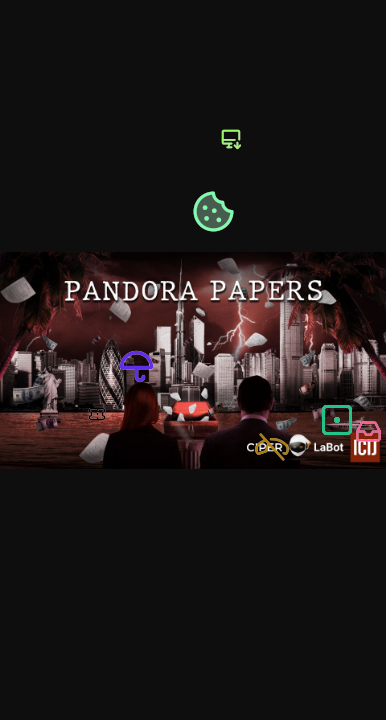 The image size is (386, 720). What do you see at coordinates (231, 139) in the screenshot?
I see `download to desktop computer` at bounding box center [231, 139].